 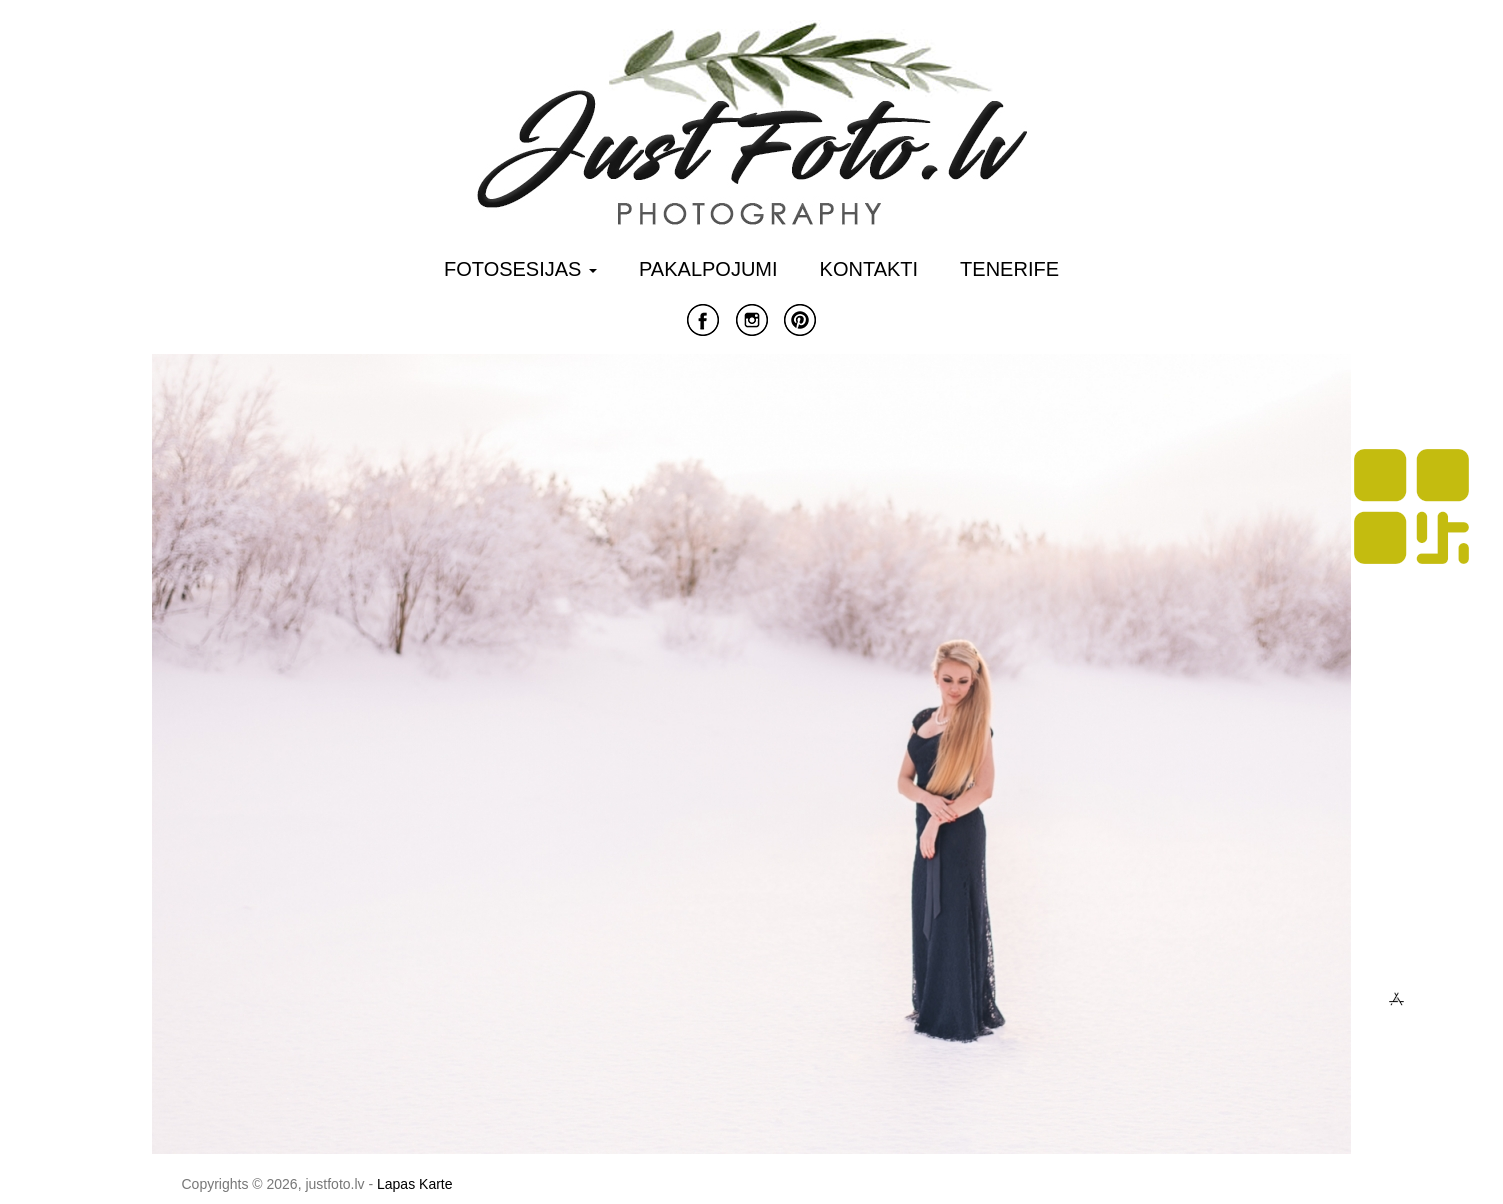 I want to click on scan or generate a qr code, so click(x=1411, y=506).